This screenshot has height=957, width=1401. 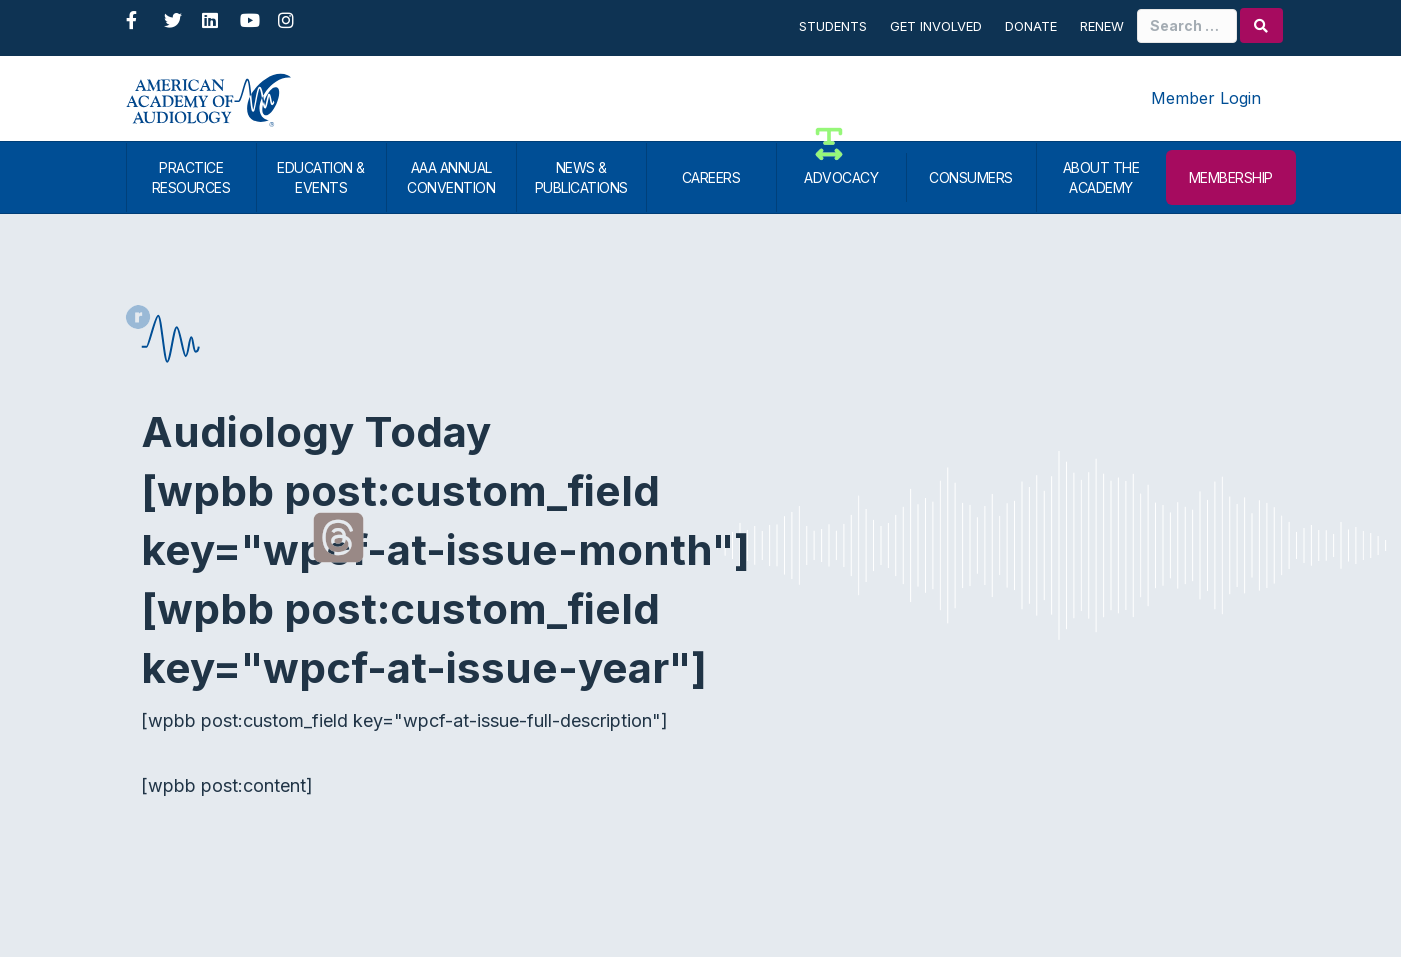 I want to click on adjust text width or horizontal spacing, so click(x=829, y=143).